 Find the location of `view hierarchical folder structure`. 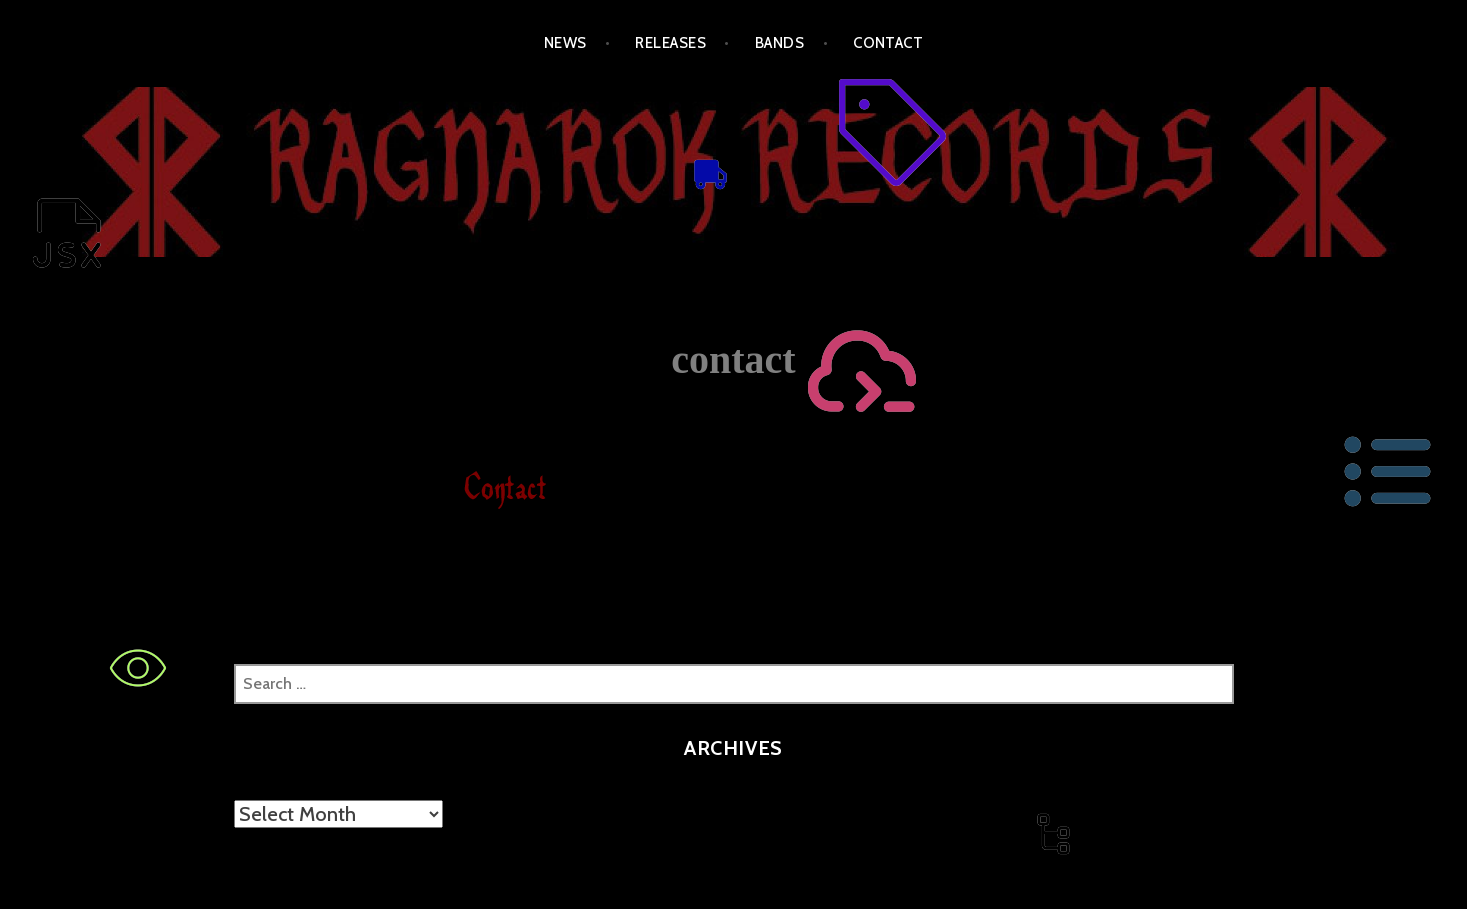

view hierarchical folder structure is located at coordinates (1052, 834).